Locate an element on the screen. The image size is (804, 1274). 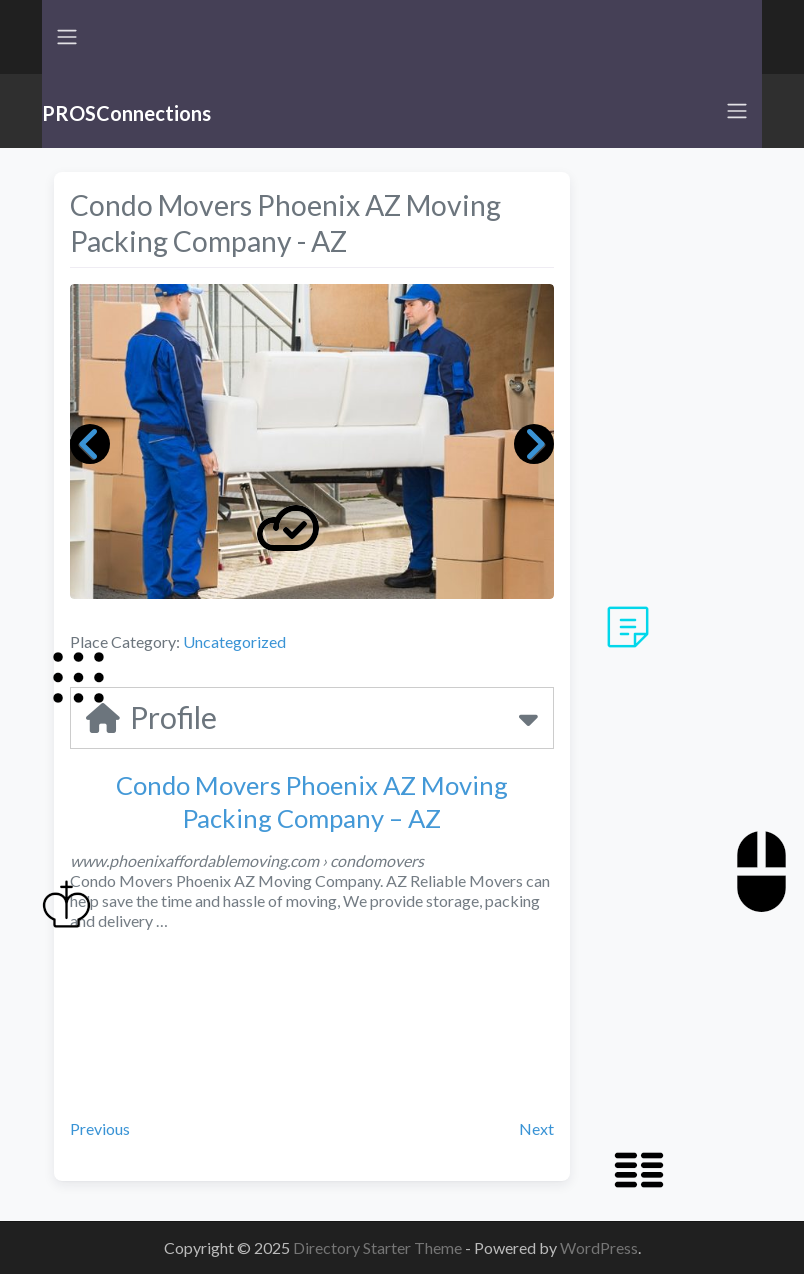
indicates mouse input is available or required is located at coordinates (761, 871).